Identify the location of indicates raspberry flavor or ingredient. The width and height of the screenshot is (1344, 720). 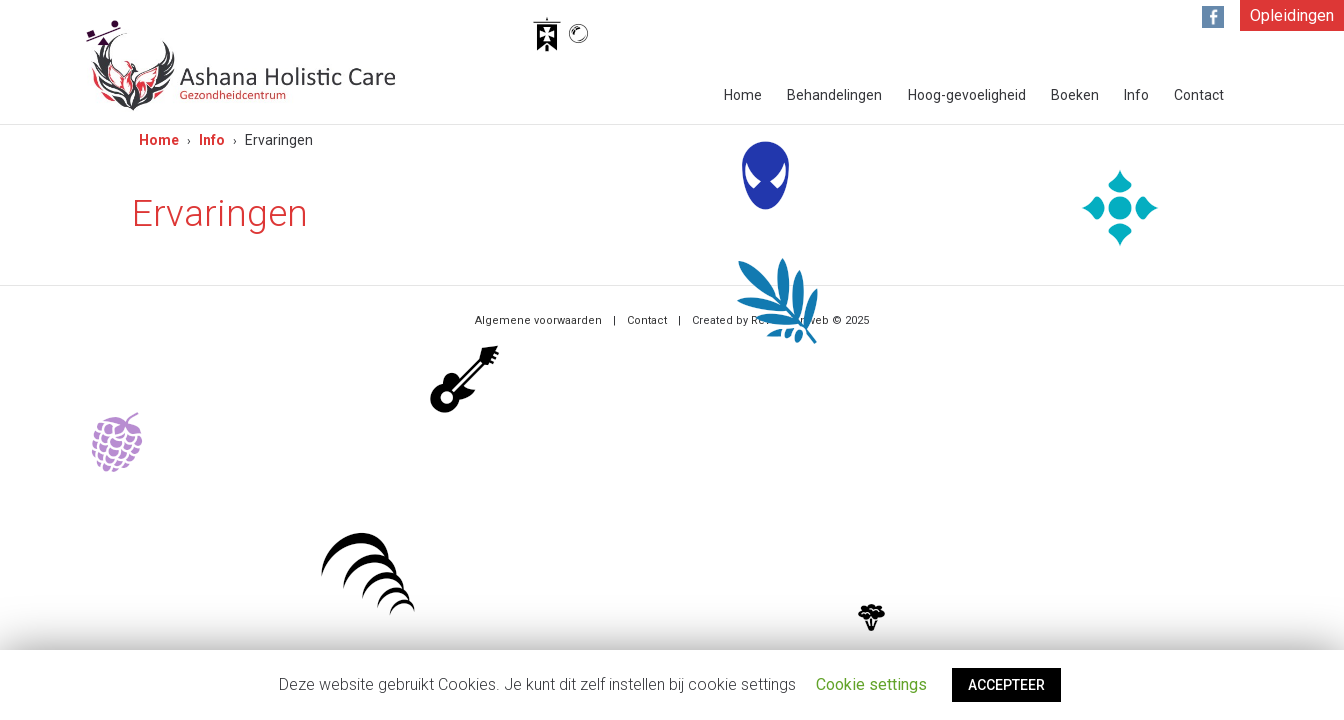
(117, 442).